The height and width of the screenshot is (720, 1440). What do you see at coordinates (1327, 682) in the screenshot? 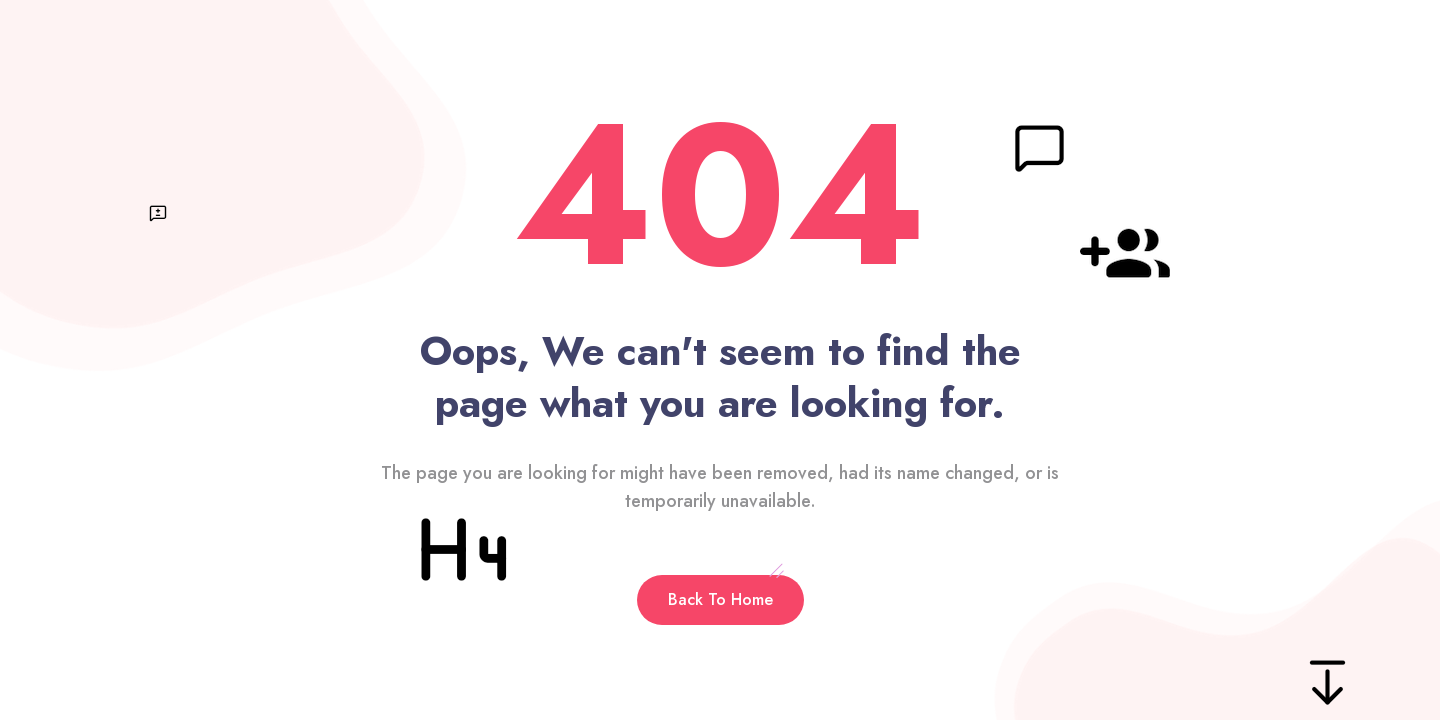
I see `download a file` at bounding box center [1327, 682].